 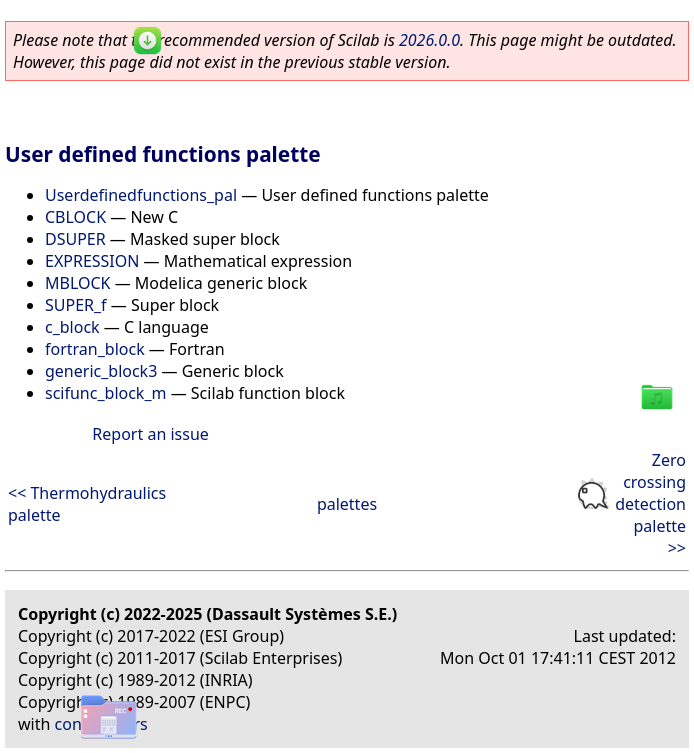 I want to click on open your music files folder, so click(x=657, y=397).